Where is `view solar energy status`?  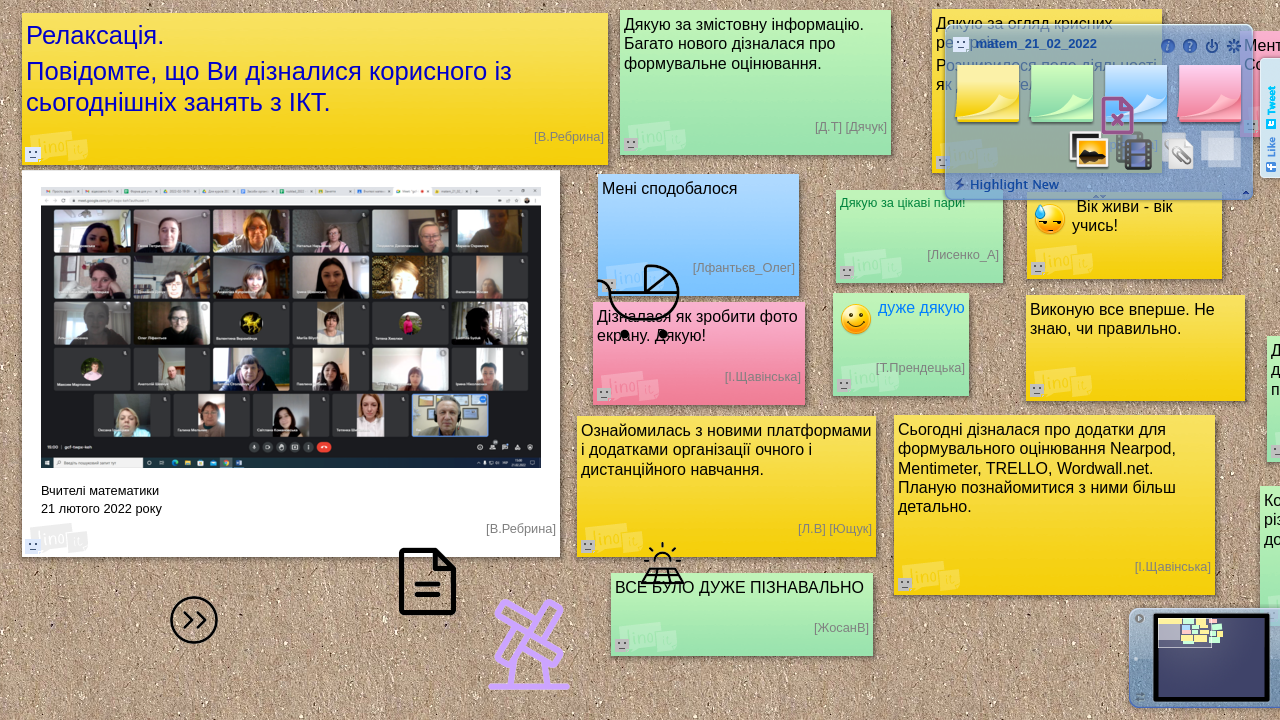
view solar energy status is located at coordinates (662, 565).